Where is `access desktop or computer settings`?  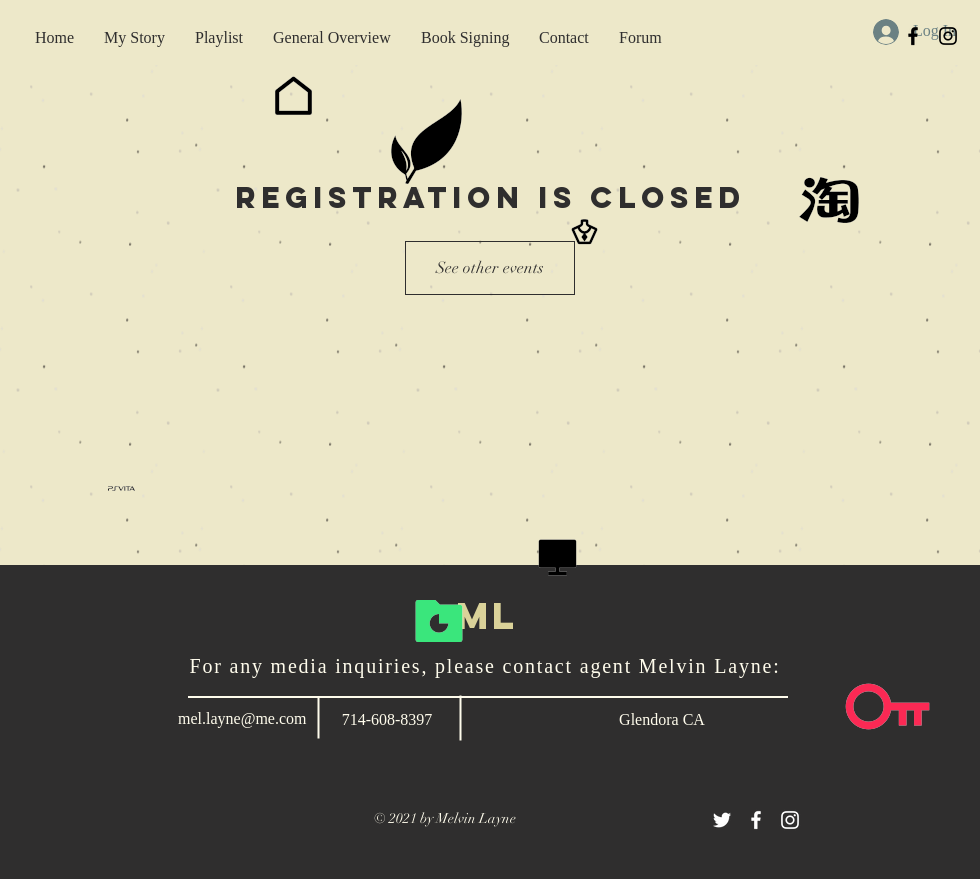 access desktop or computer settings is located at coordinates (557, 556).